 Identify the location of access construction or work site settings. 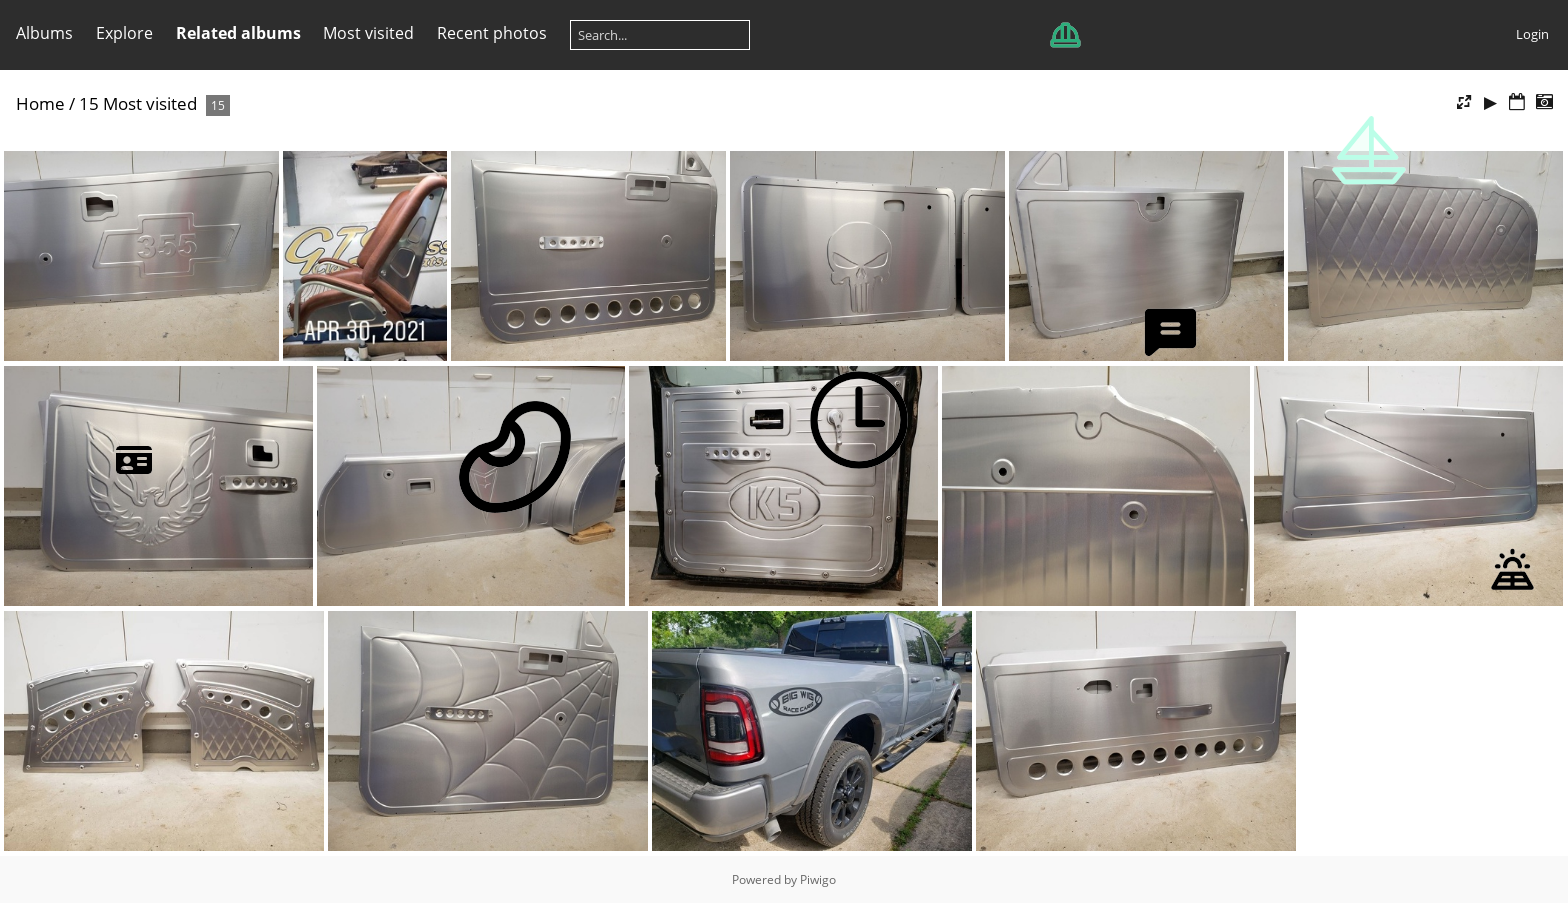
(1065, 36).